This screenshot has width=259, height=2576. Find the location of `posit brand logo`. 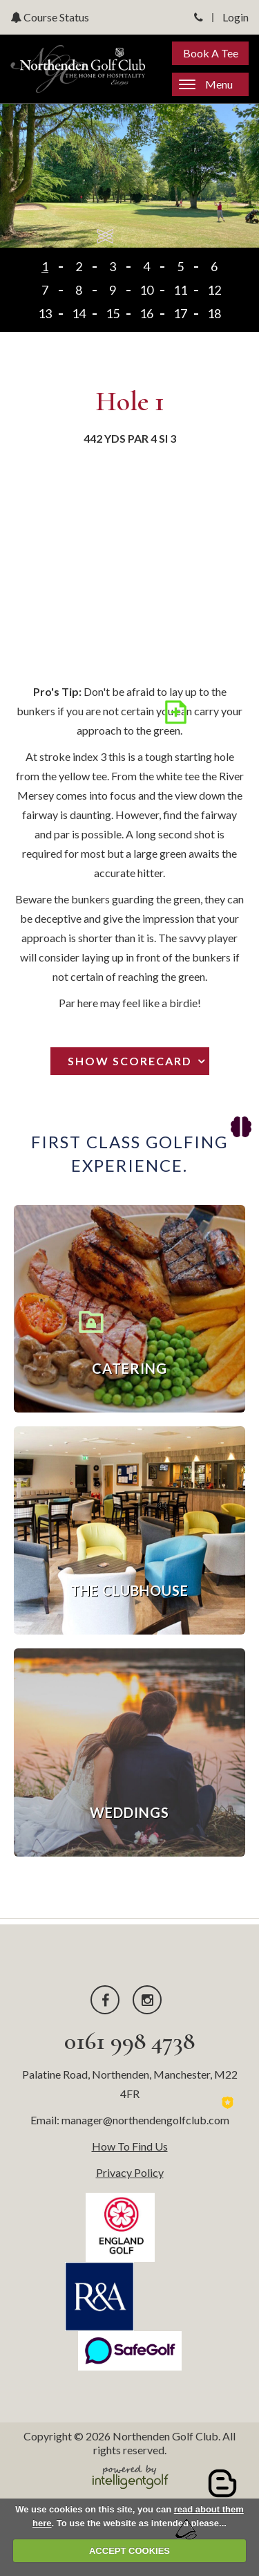

posit brand logo is located at coordinates (105, 236).